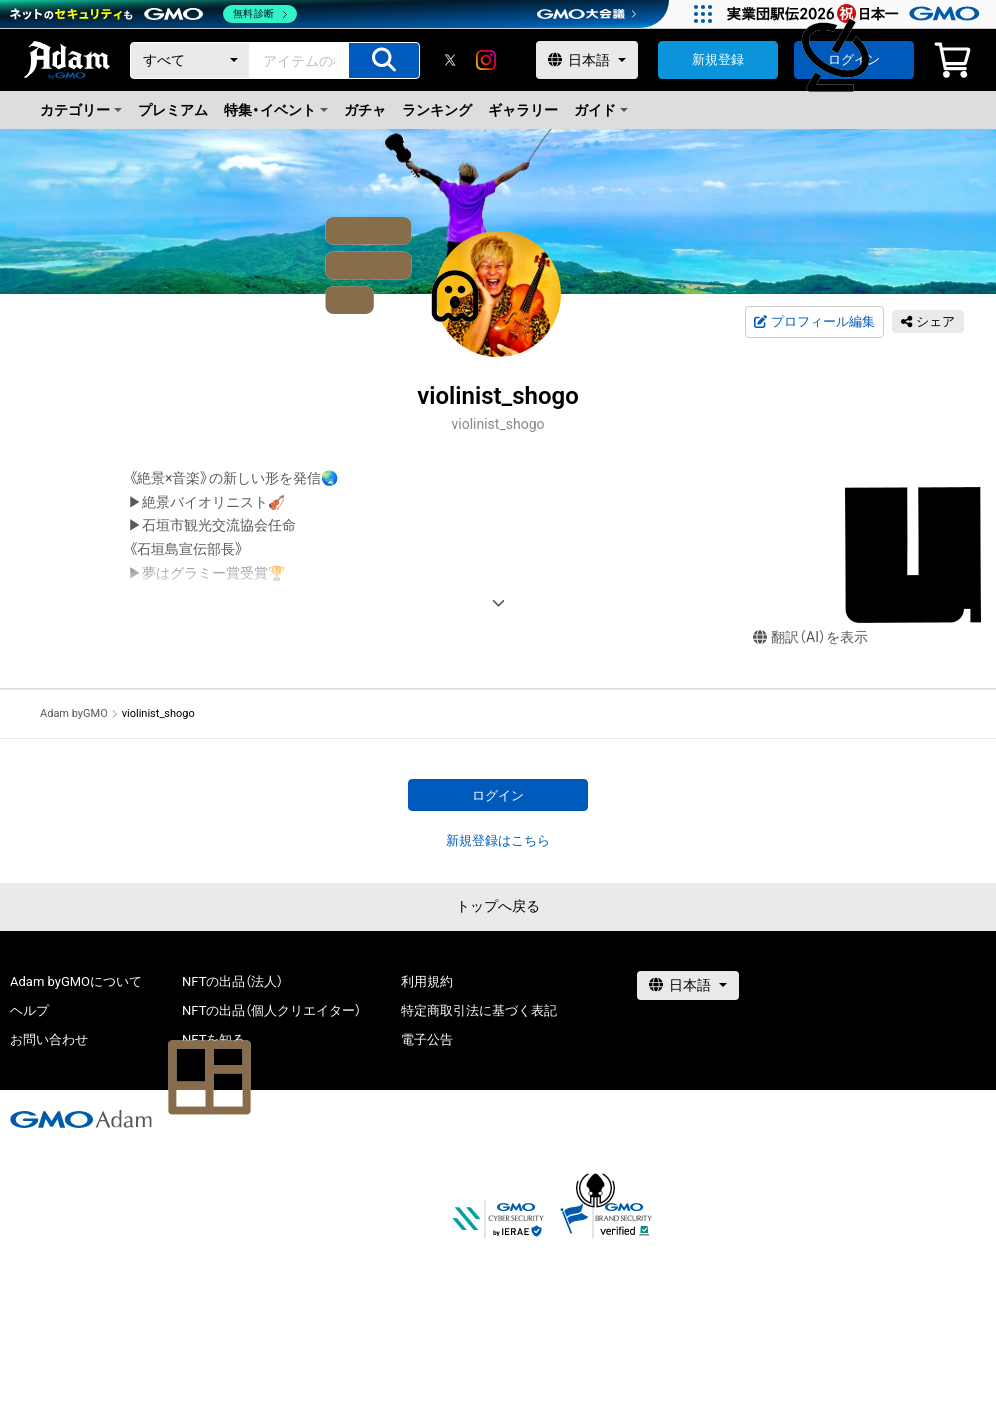 Image resolution: width=996 pixels, height=1423 pixels. I want to click on Formspree form backend service logo, so click(368, 265).